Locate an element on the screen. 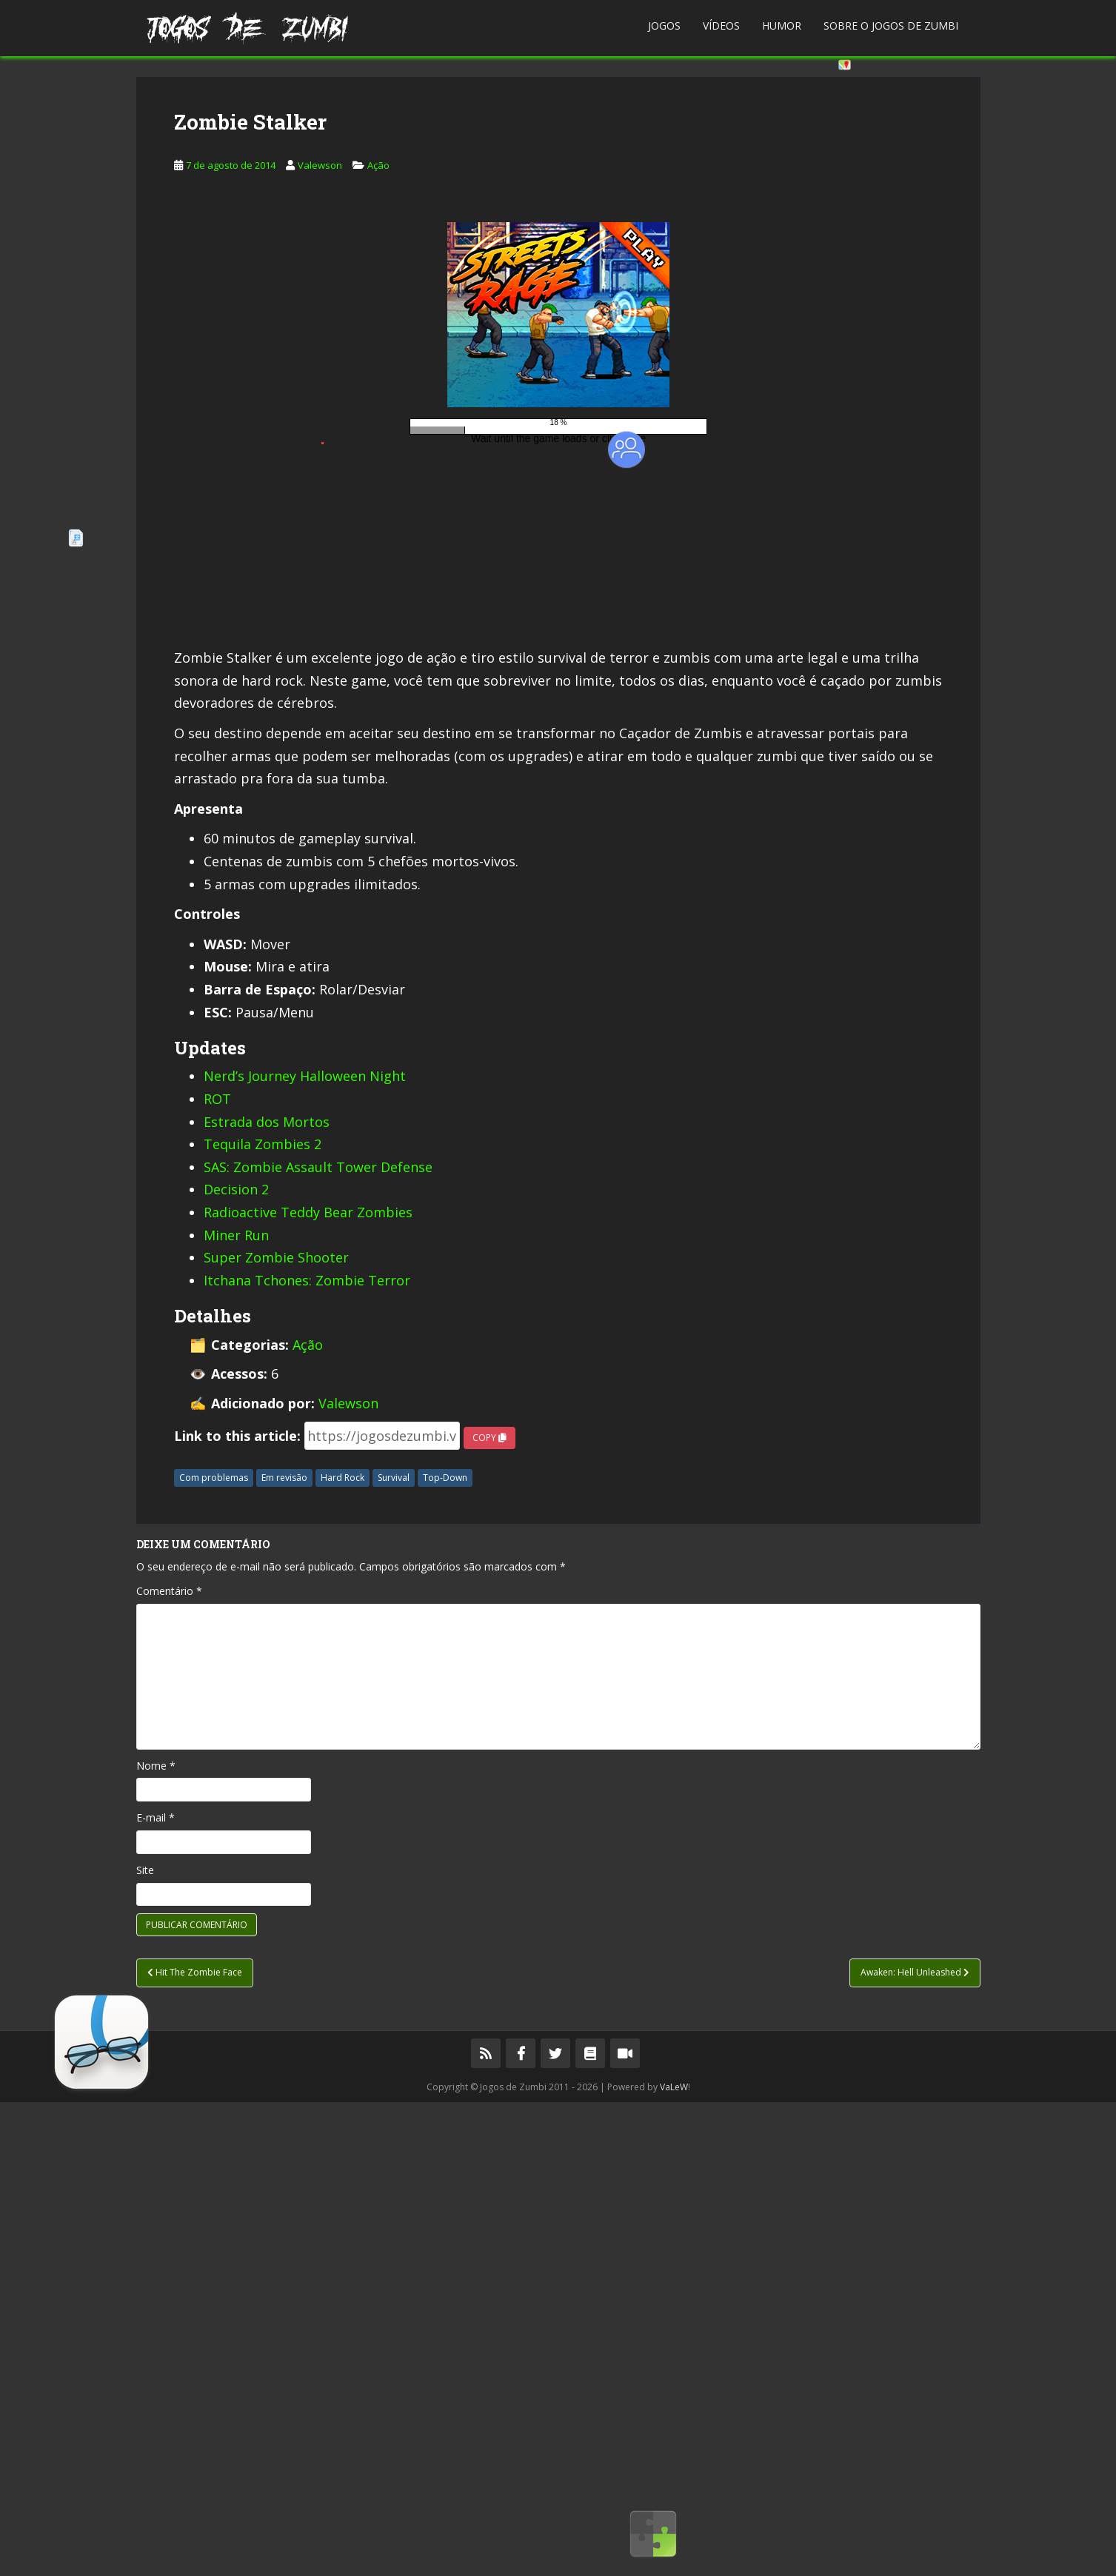  switch between user accounts is located at coordinates (627, 449).